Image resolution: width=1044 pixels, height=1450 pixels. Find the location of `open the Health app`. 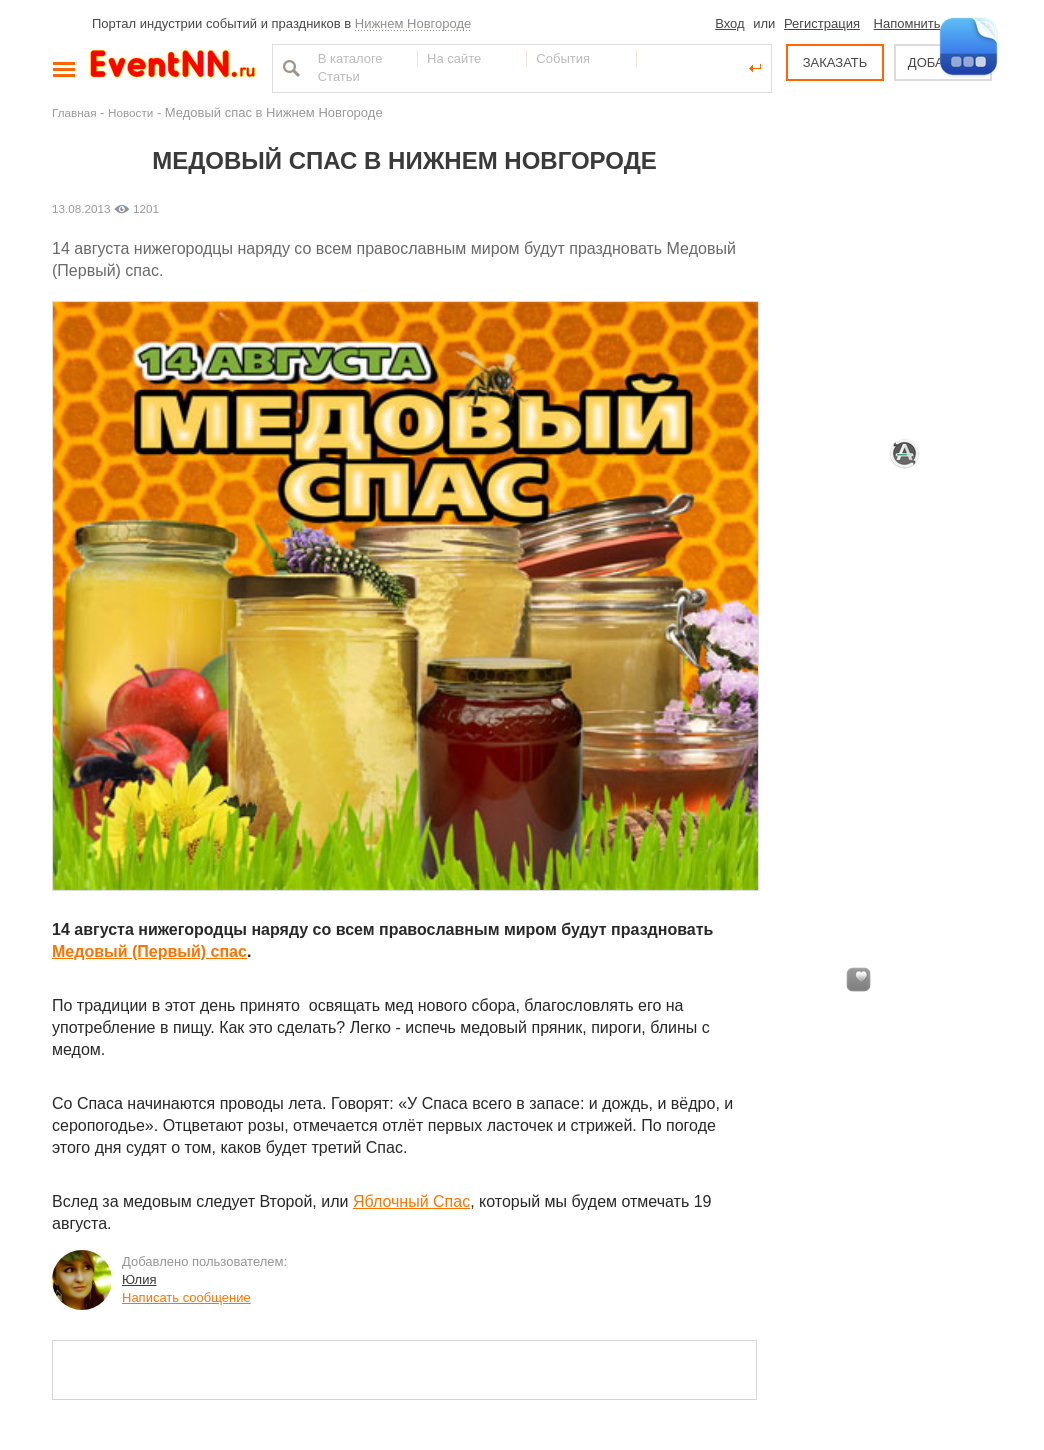

open the Health app is located at coordinates (858, 979).